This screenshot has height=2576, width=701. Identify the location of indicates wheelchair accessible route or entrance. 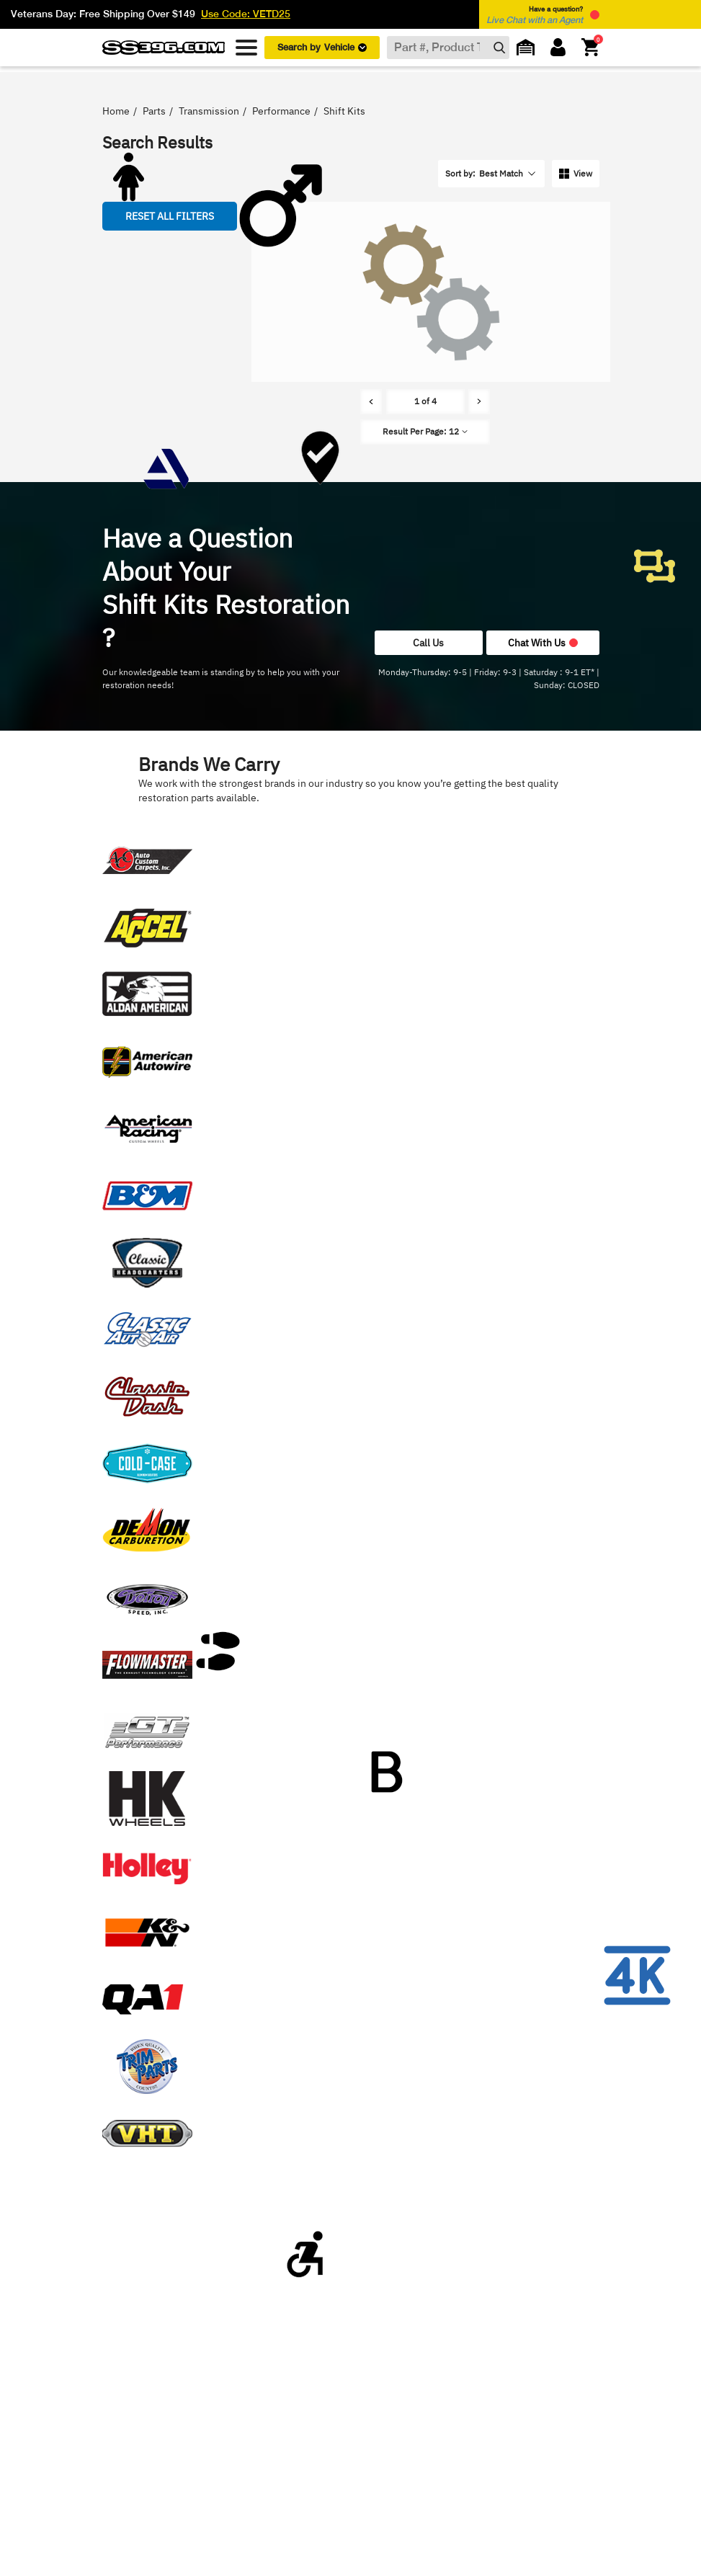
(303, 2253).